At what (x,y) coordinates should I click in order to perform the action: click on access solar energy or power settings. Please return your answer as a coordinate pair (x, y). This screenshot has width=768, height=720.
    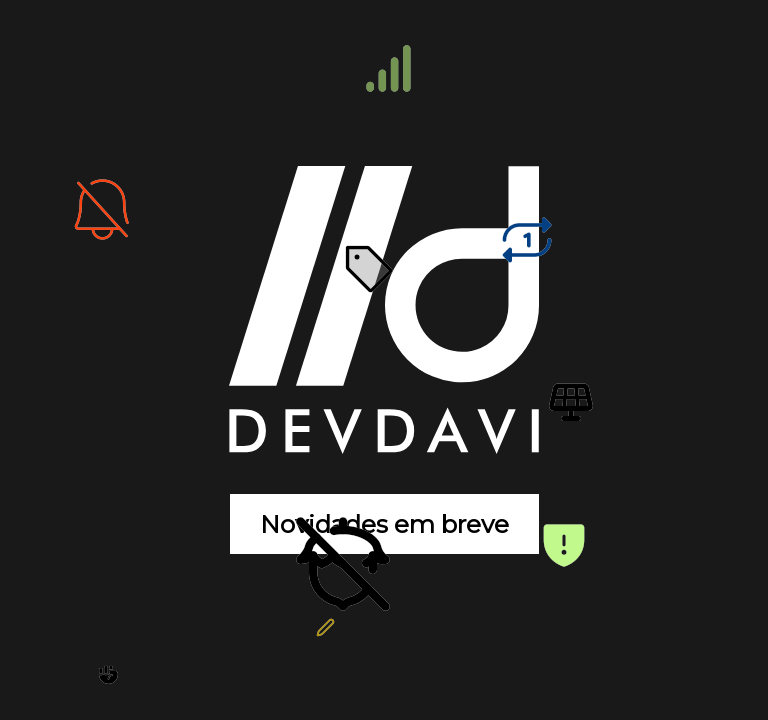
    Looking at the image, I should click on (571, 401).